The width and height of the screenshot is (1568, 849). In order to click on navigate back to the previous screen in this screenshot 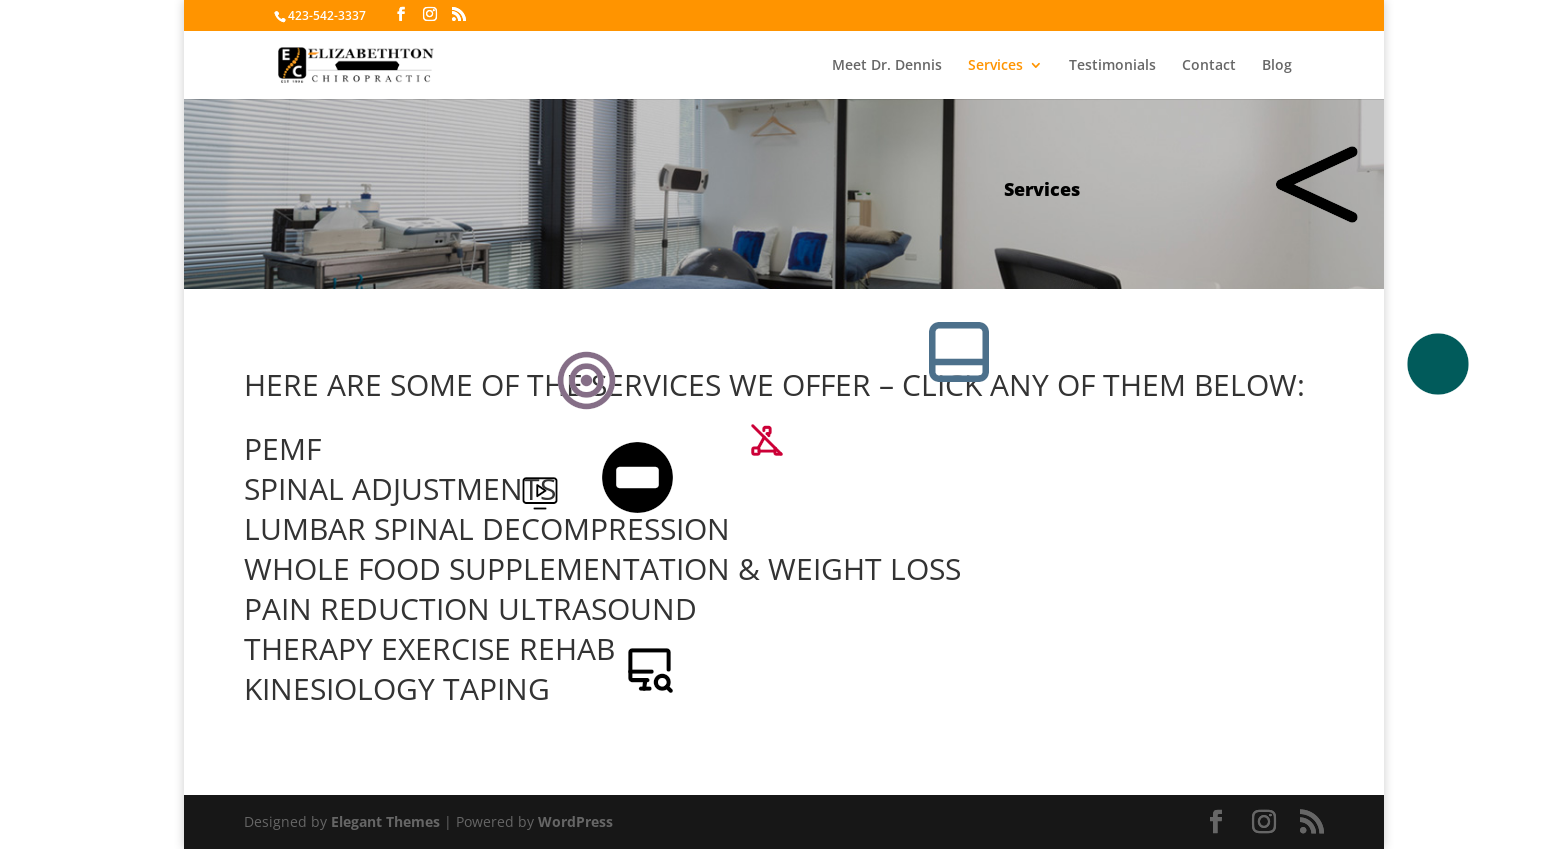, I will do `click(1319, 184)`.